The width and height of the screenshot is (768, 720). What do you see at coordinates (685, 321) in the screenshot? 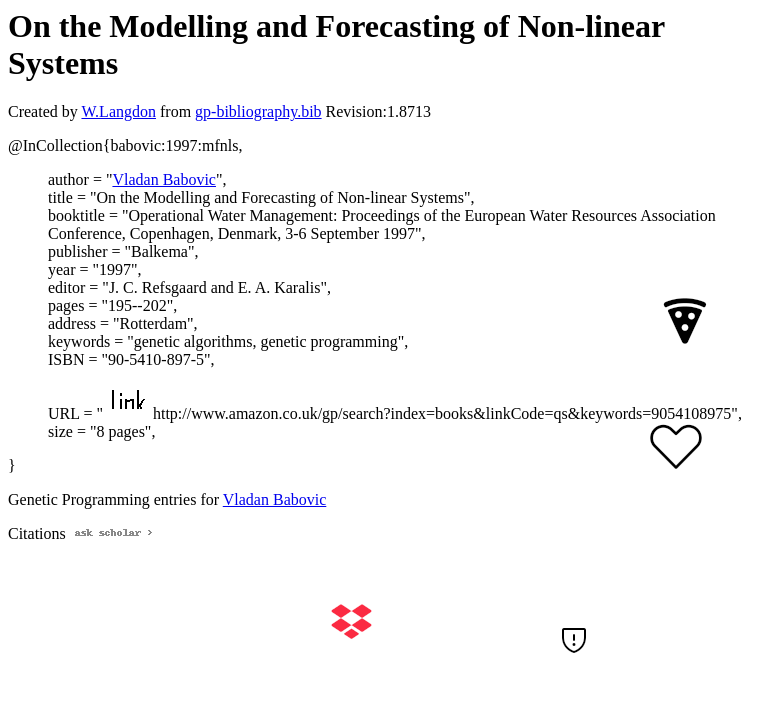
I see `browse food delivery options` at bounding box center [685, 321].